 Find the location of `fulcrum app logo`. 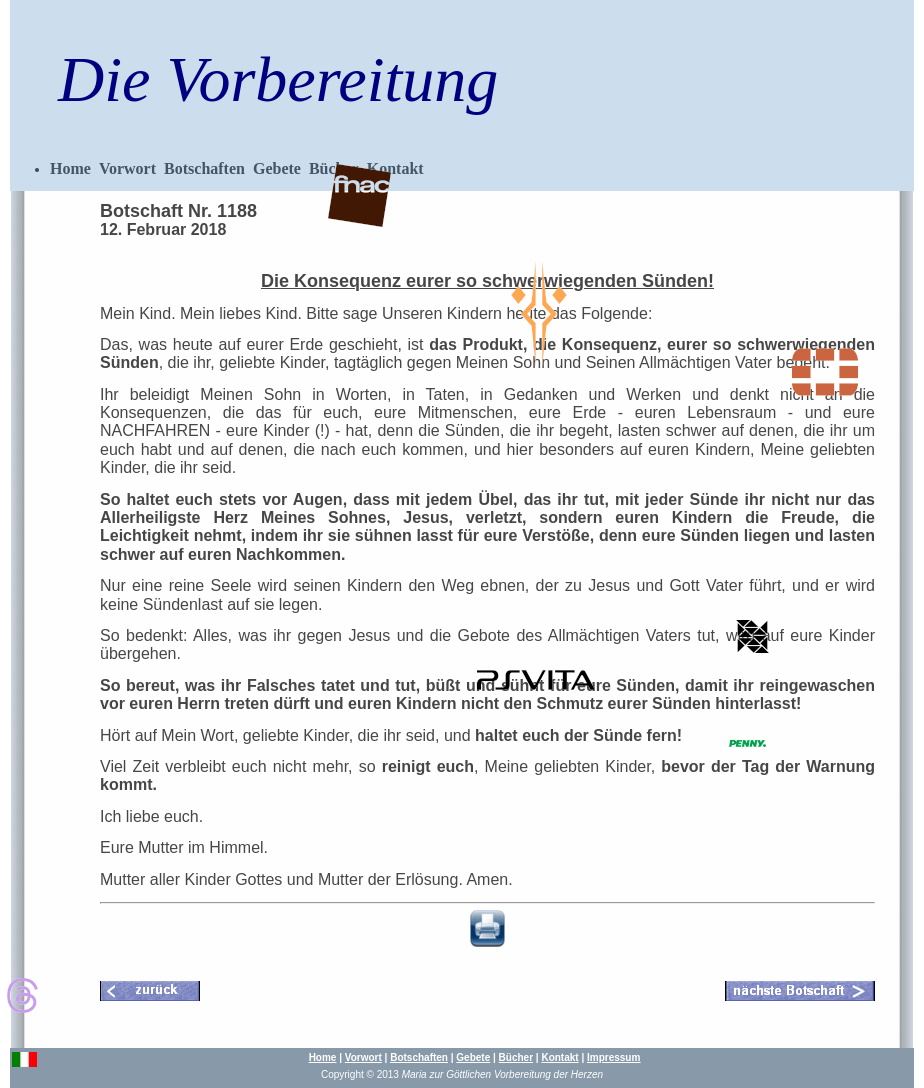

fulcrum app logo is located at coordinates (539, 314).